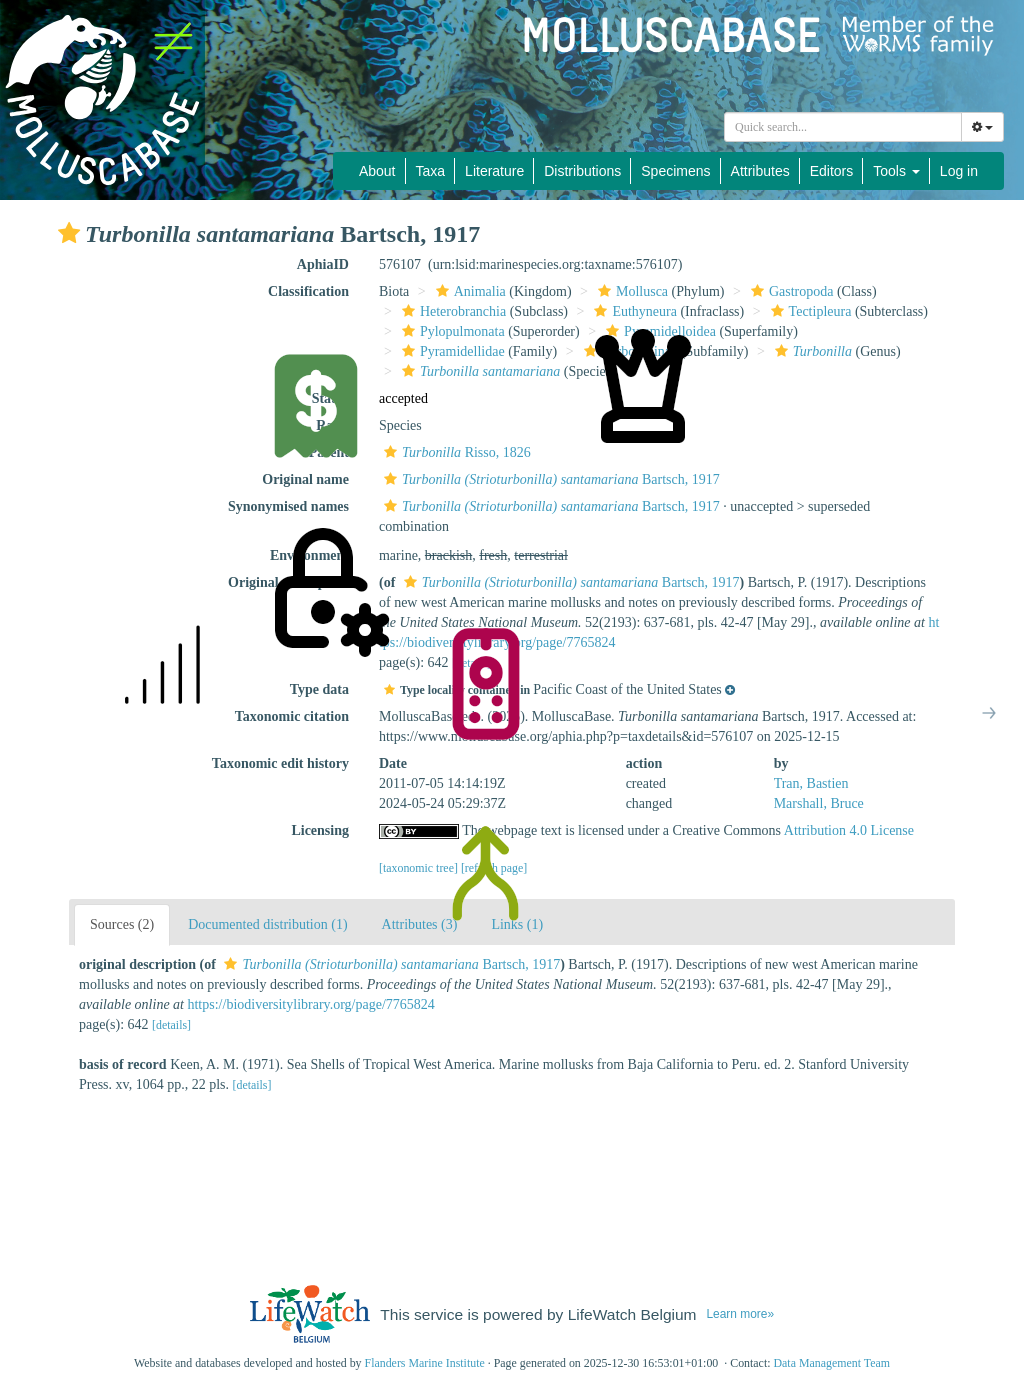 Image resolution: width=1024 pixels, height=1383 pixels. Describe the element at coordinates (323, 588) in the screenshot. I see `access security settings` at that location.